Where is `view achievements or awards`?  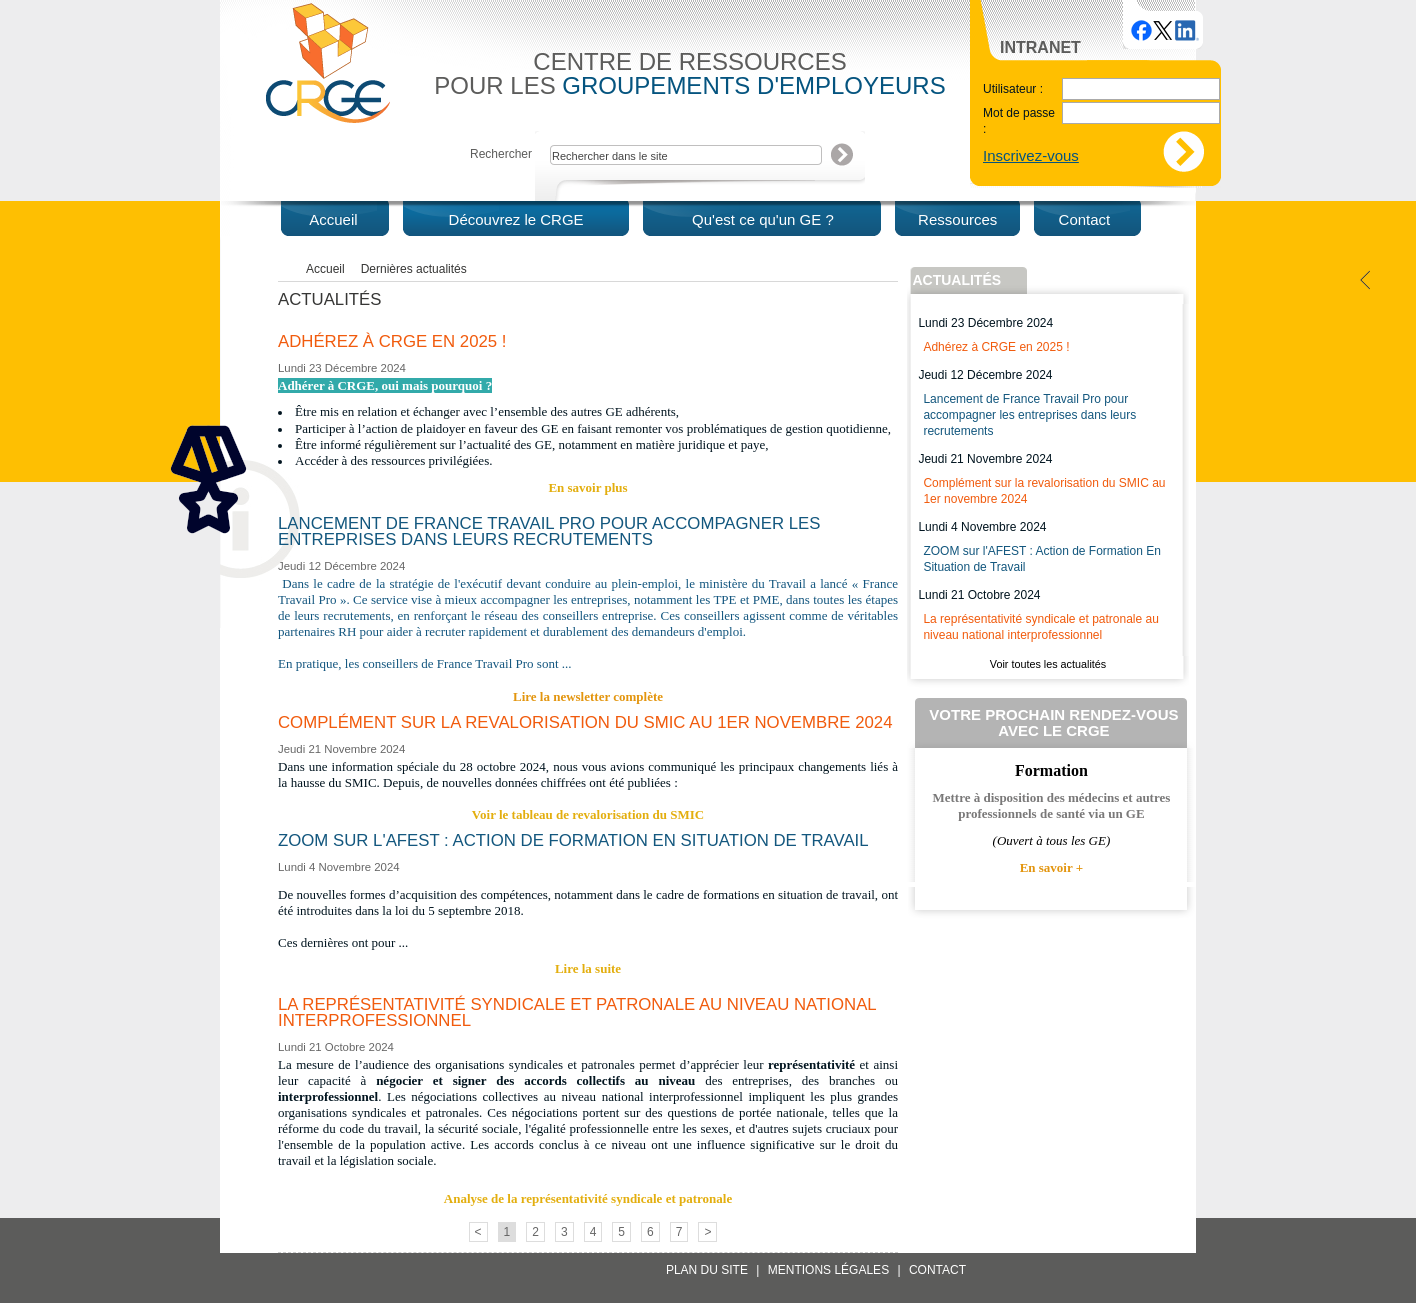
view achievements or awards is located at coordinates (208, 479).